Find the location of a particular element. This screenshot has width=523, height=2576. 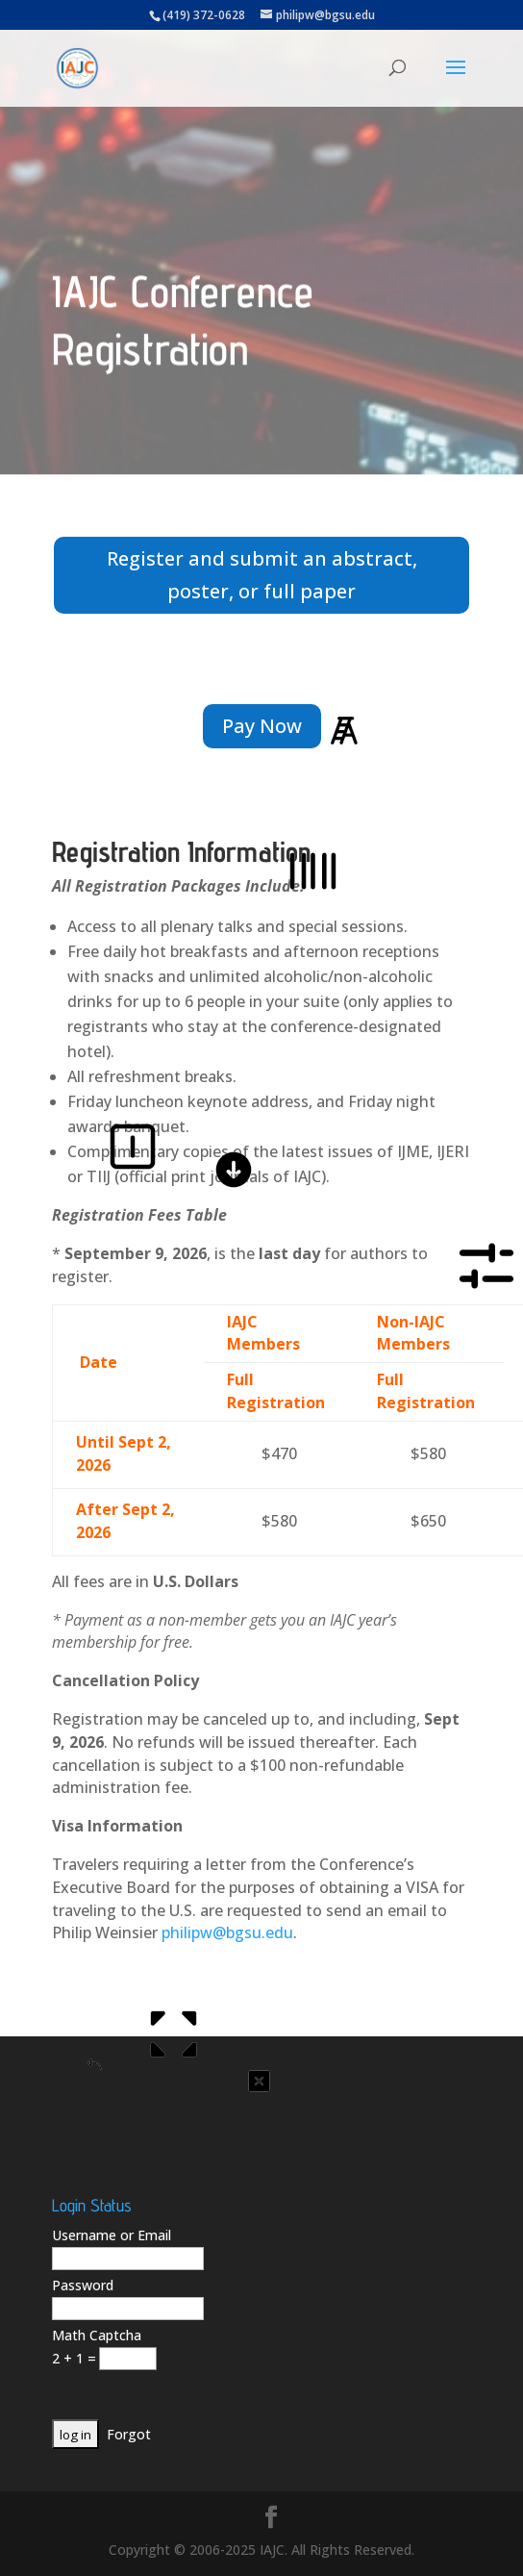

access tools or equipment section is located at coordinates (344, 730).